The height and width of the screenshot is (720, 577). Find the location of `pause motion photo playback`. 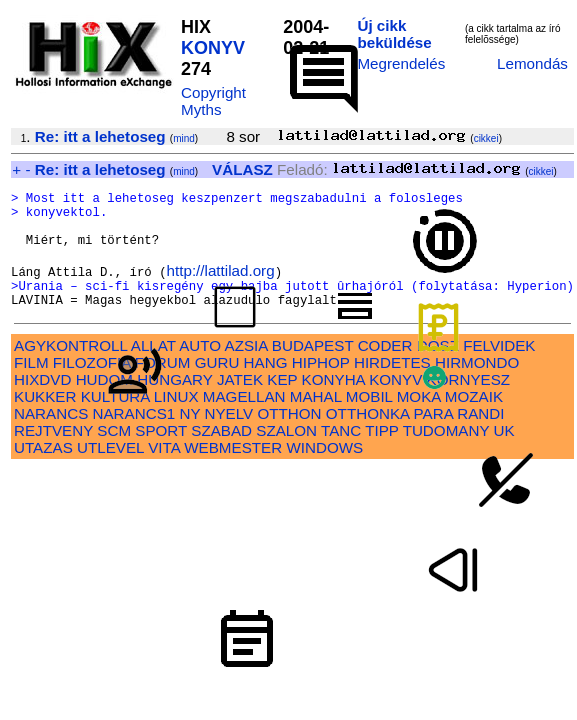

pause motion photo playback is located at coordinates (445, 241).